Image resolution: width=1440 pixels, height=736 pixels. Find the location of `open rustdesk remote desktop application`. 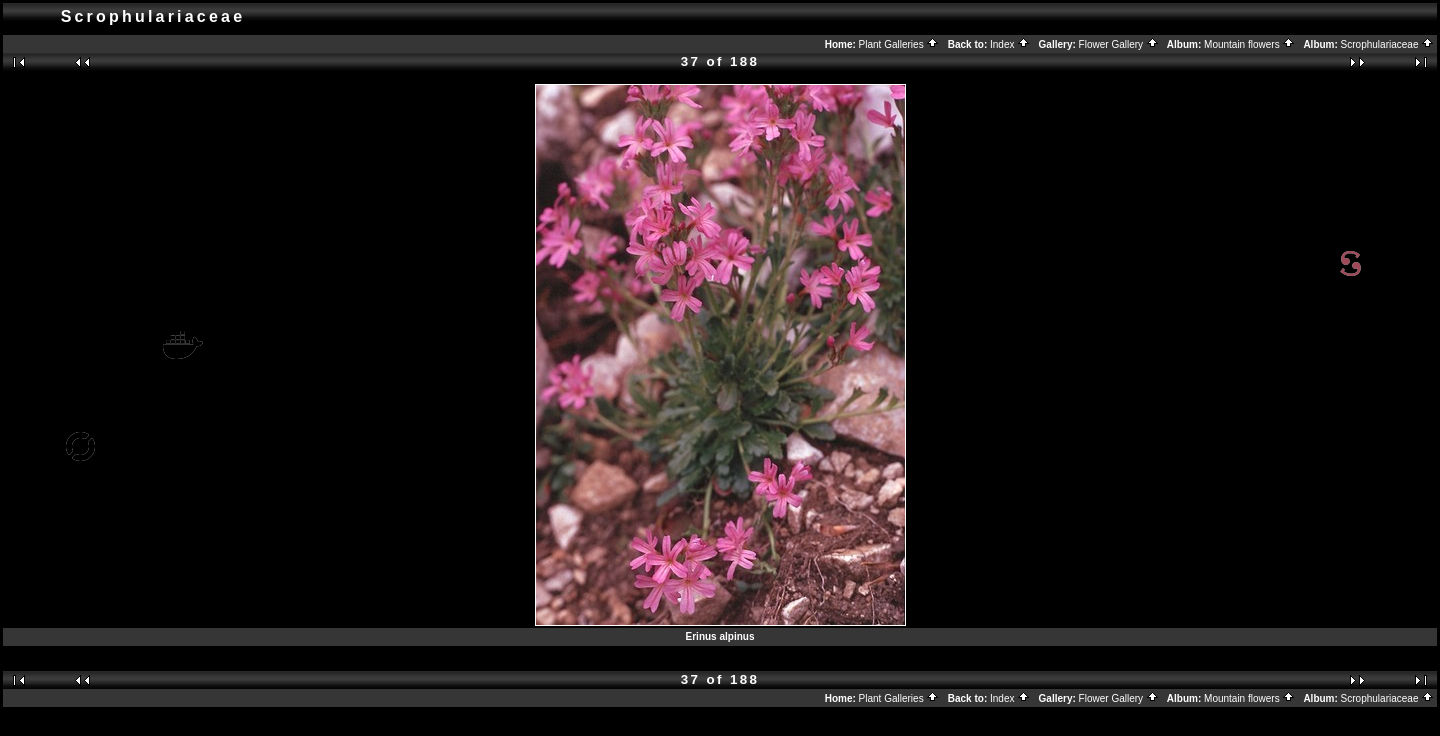

open rustdesk remote desktop application is located at coordinates (80, 446).